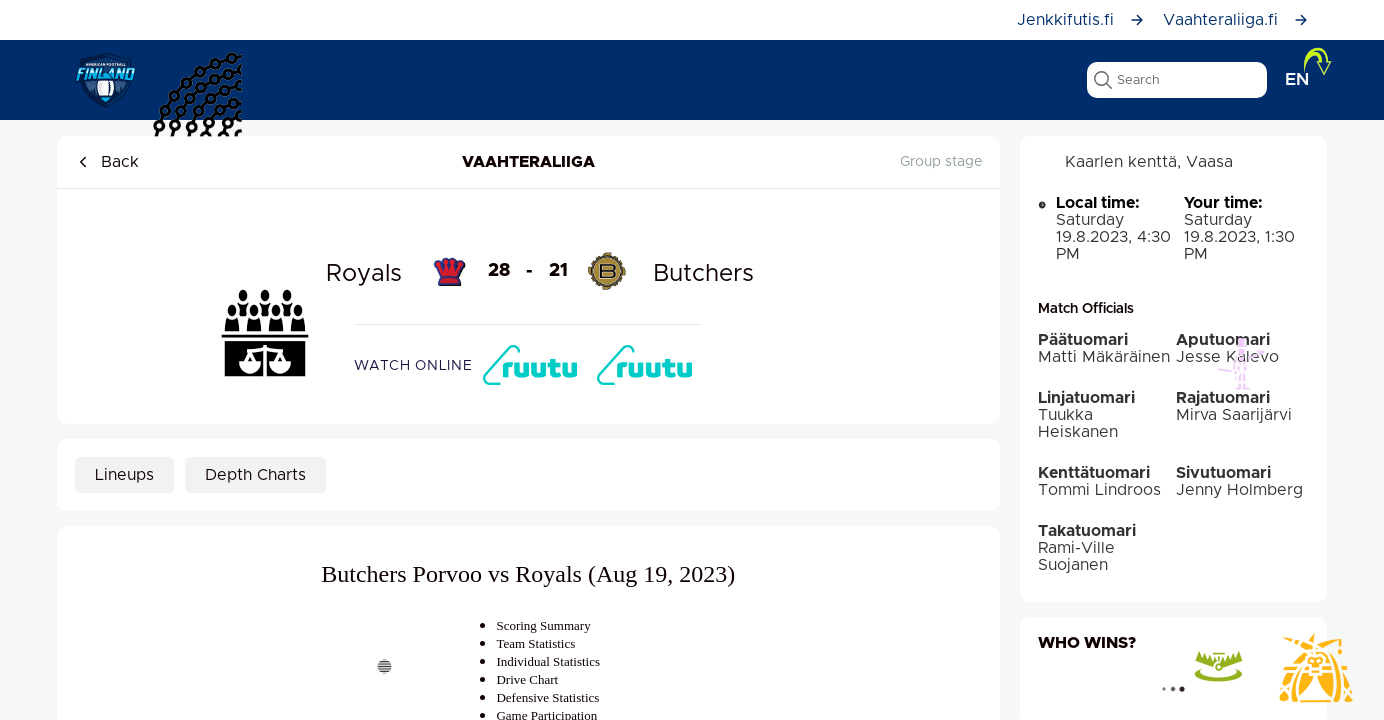 Image resolution: width=1384 pixels, height=720 pixels. I want to click on represents a holographic or 3D display element, so click(384, 666).